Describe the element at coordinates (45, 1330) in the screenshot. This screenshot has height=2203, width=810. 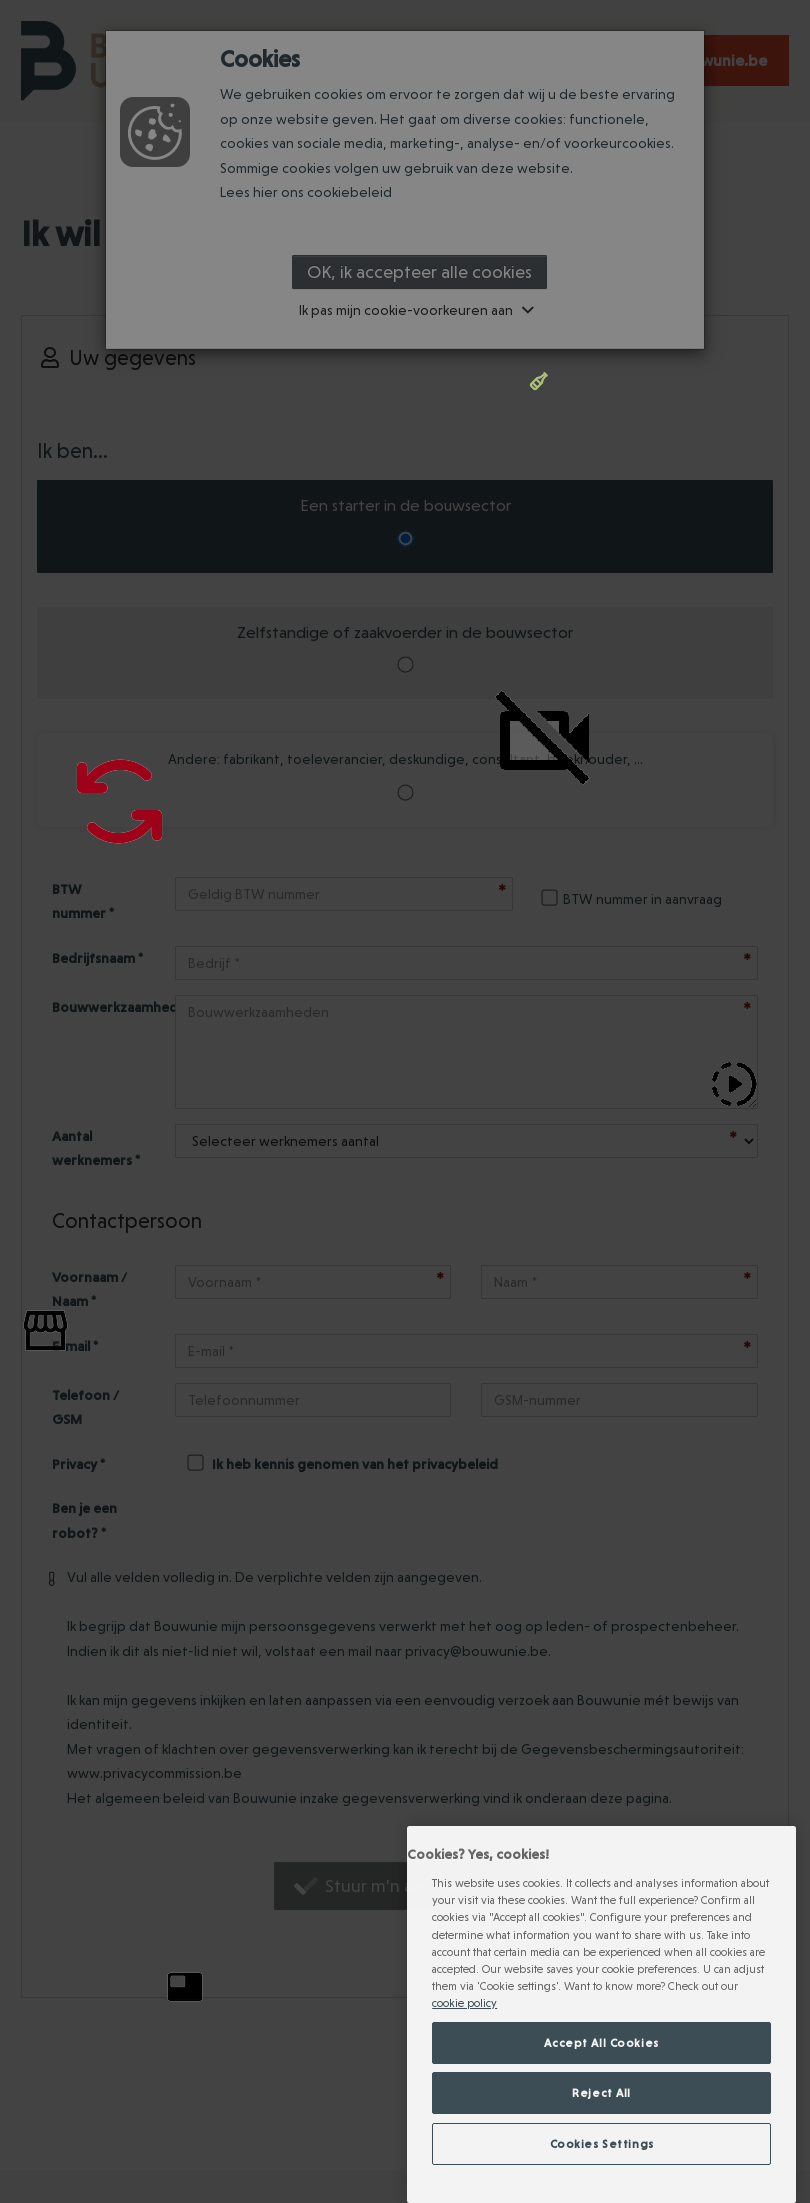
I see `browse or access the marketplace` at that location.